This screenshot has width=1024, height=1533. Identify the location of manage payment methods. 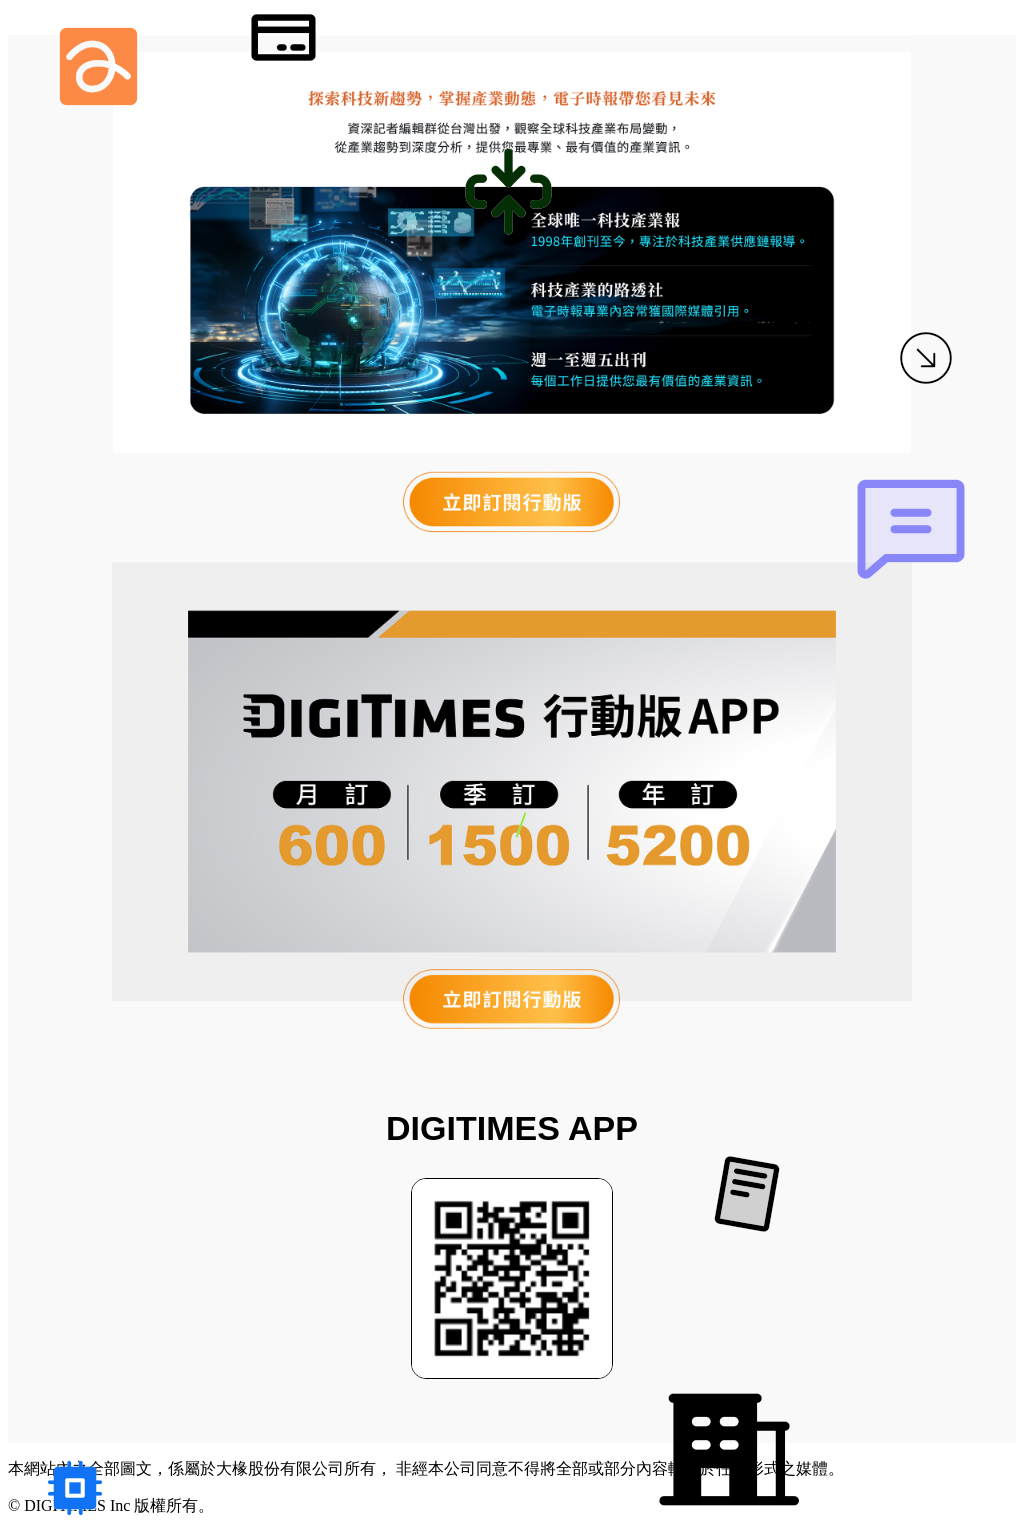
(283, 37).